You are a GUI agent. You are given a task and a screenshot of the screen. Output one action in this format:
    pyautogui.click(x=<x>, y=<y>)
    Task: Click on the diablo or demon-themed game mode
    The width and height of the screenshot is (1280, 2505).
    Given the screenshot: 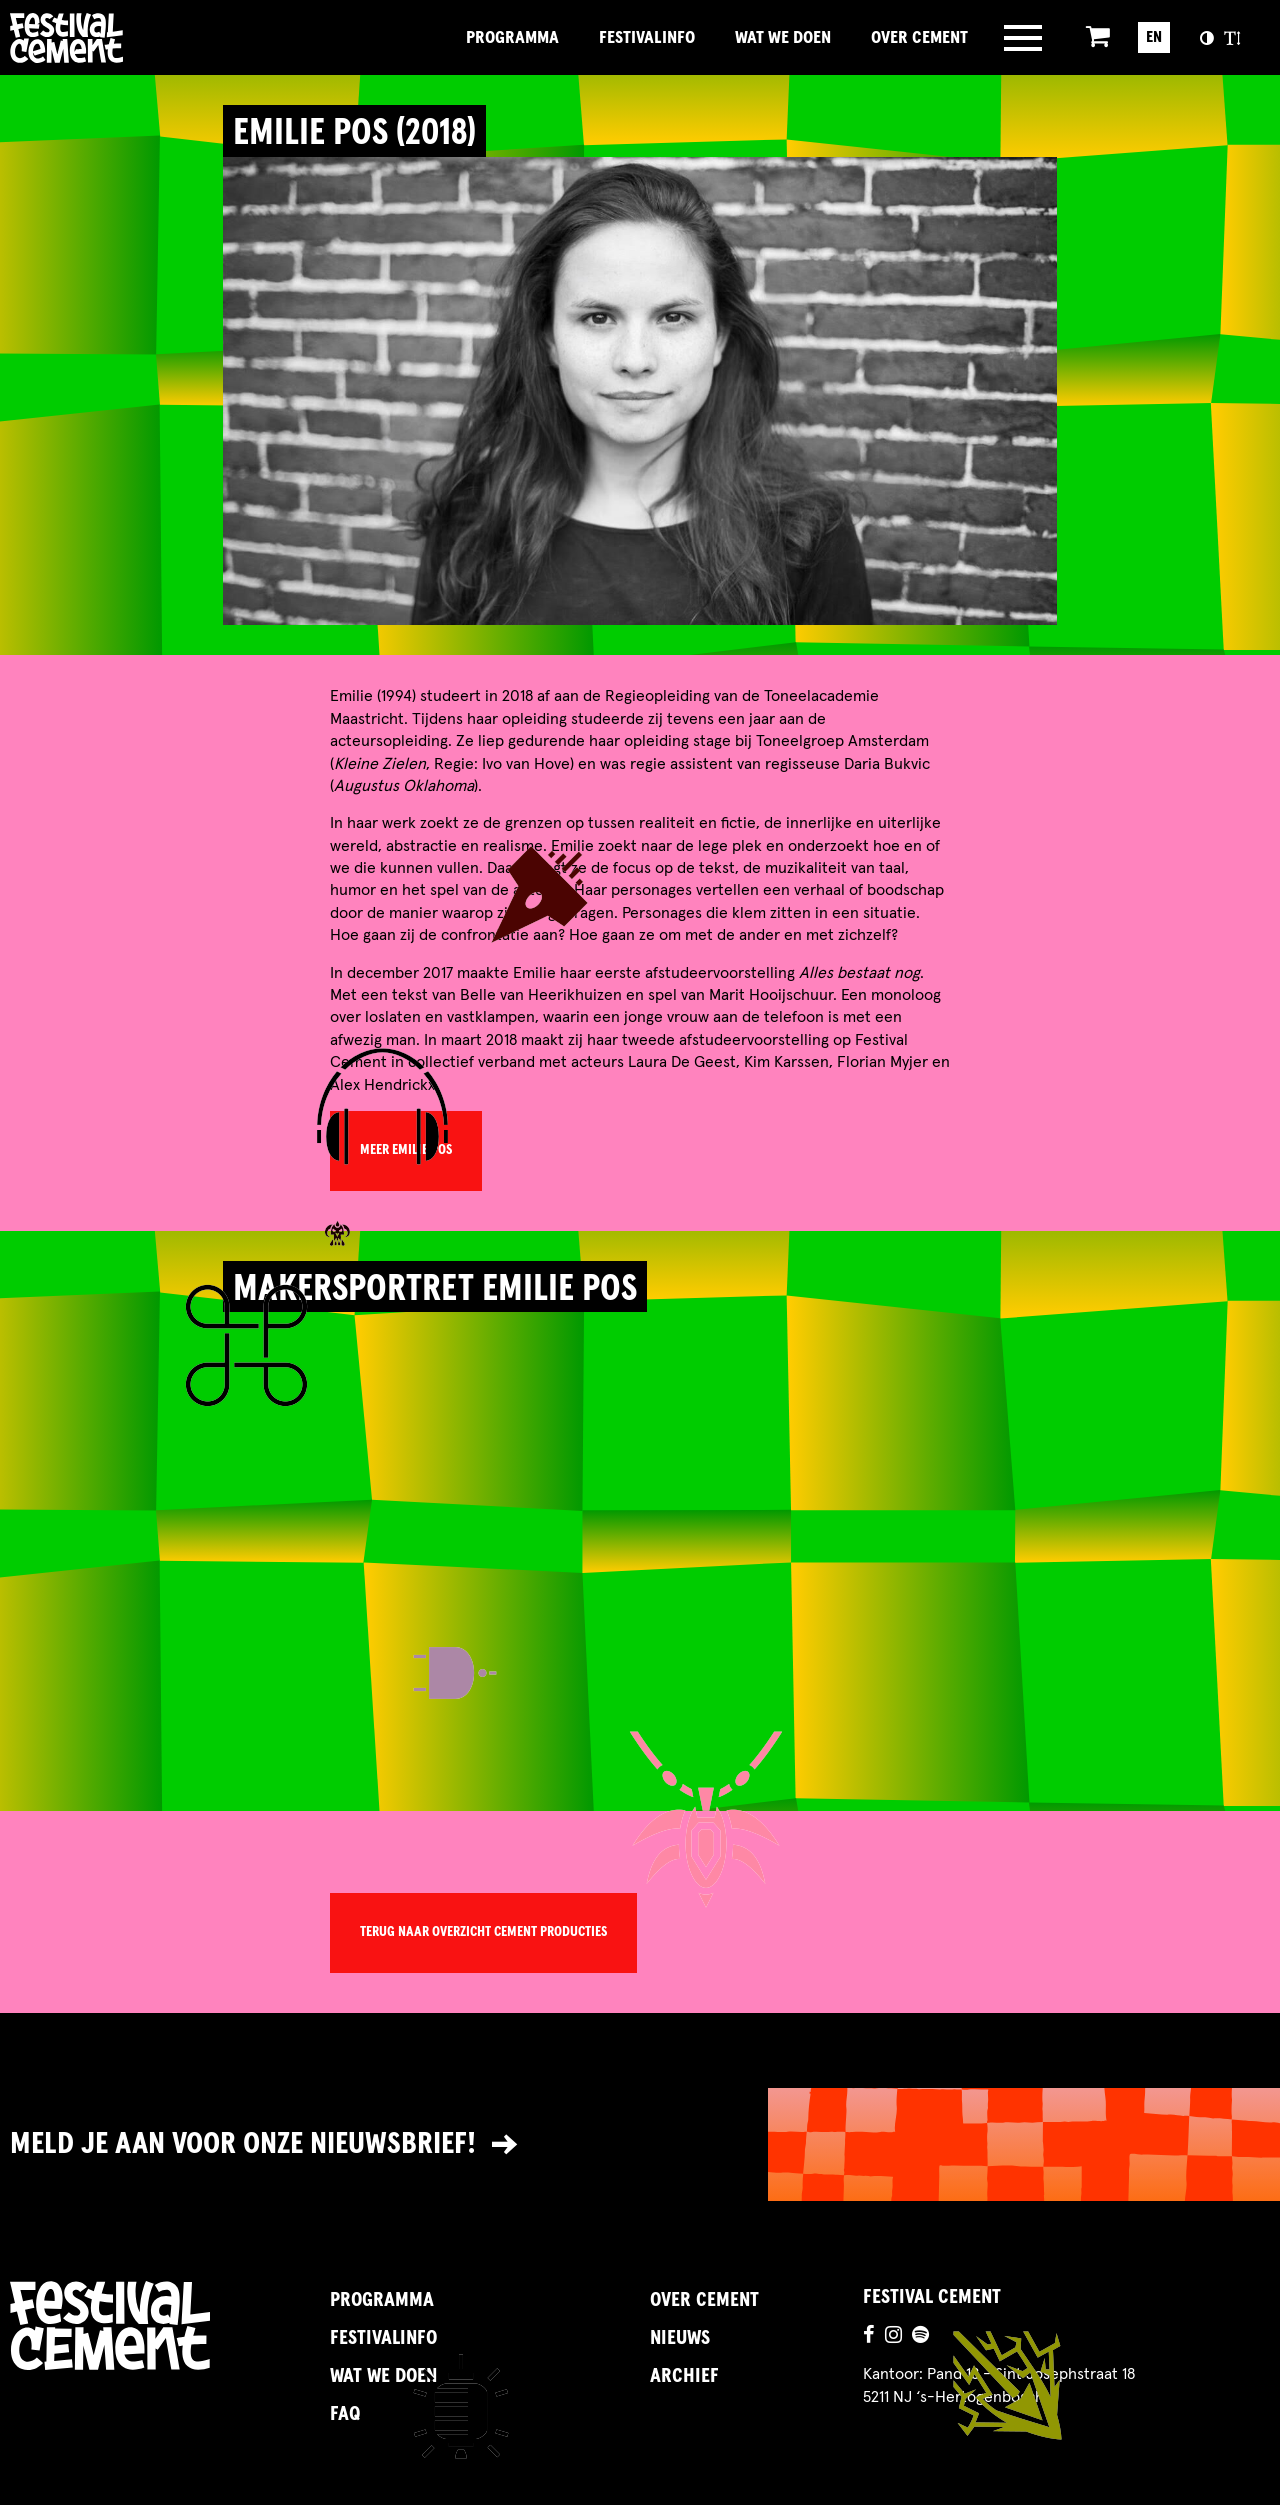 What is the action you would take?
    pyautogui.click(x=337, y=1233)
    